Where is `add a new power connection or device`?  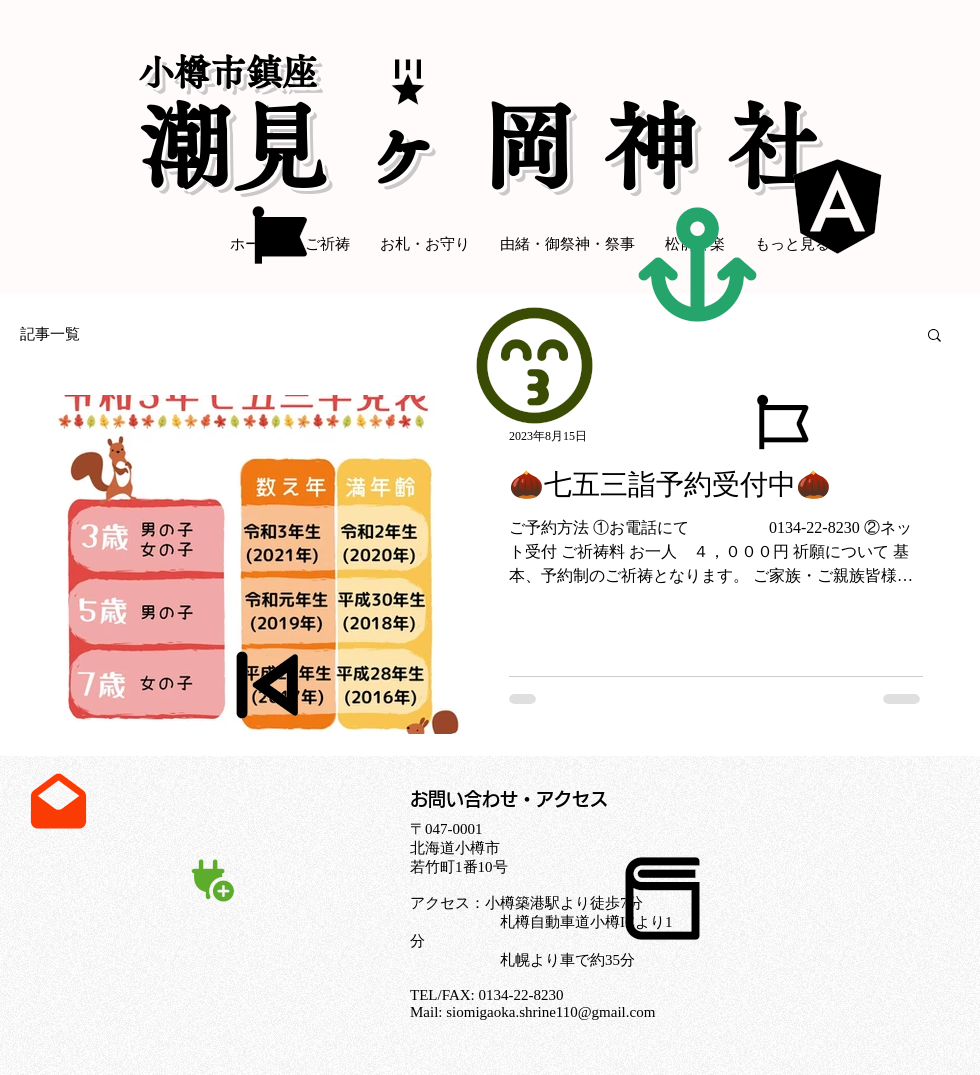 add a new power connection or device is located at coordinates (210, 880).